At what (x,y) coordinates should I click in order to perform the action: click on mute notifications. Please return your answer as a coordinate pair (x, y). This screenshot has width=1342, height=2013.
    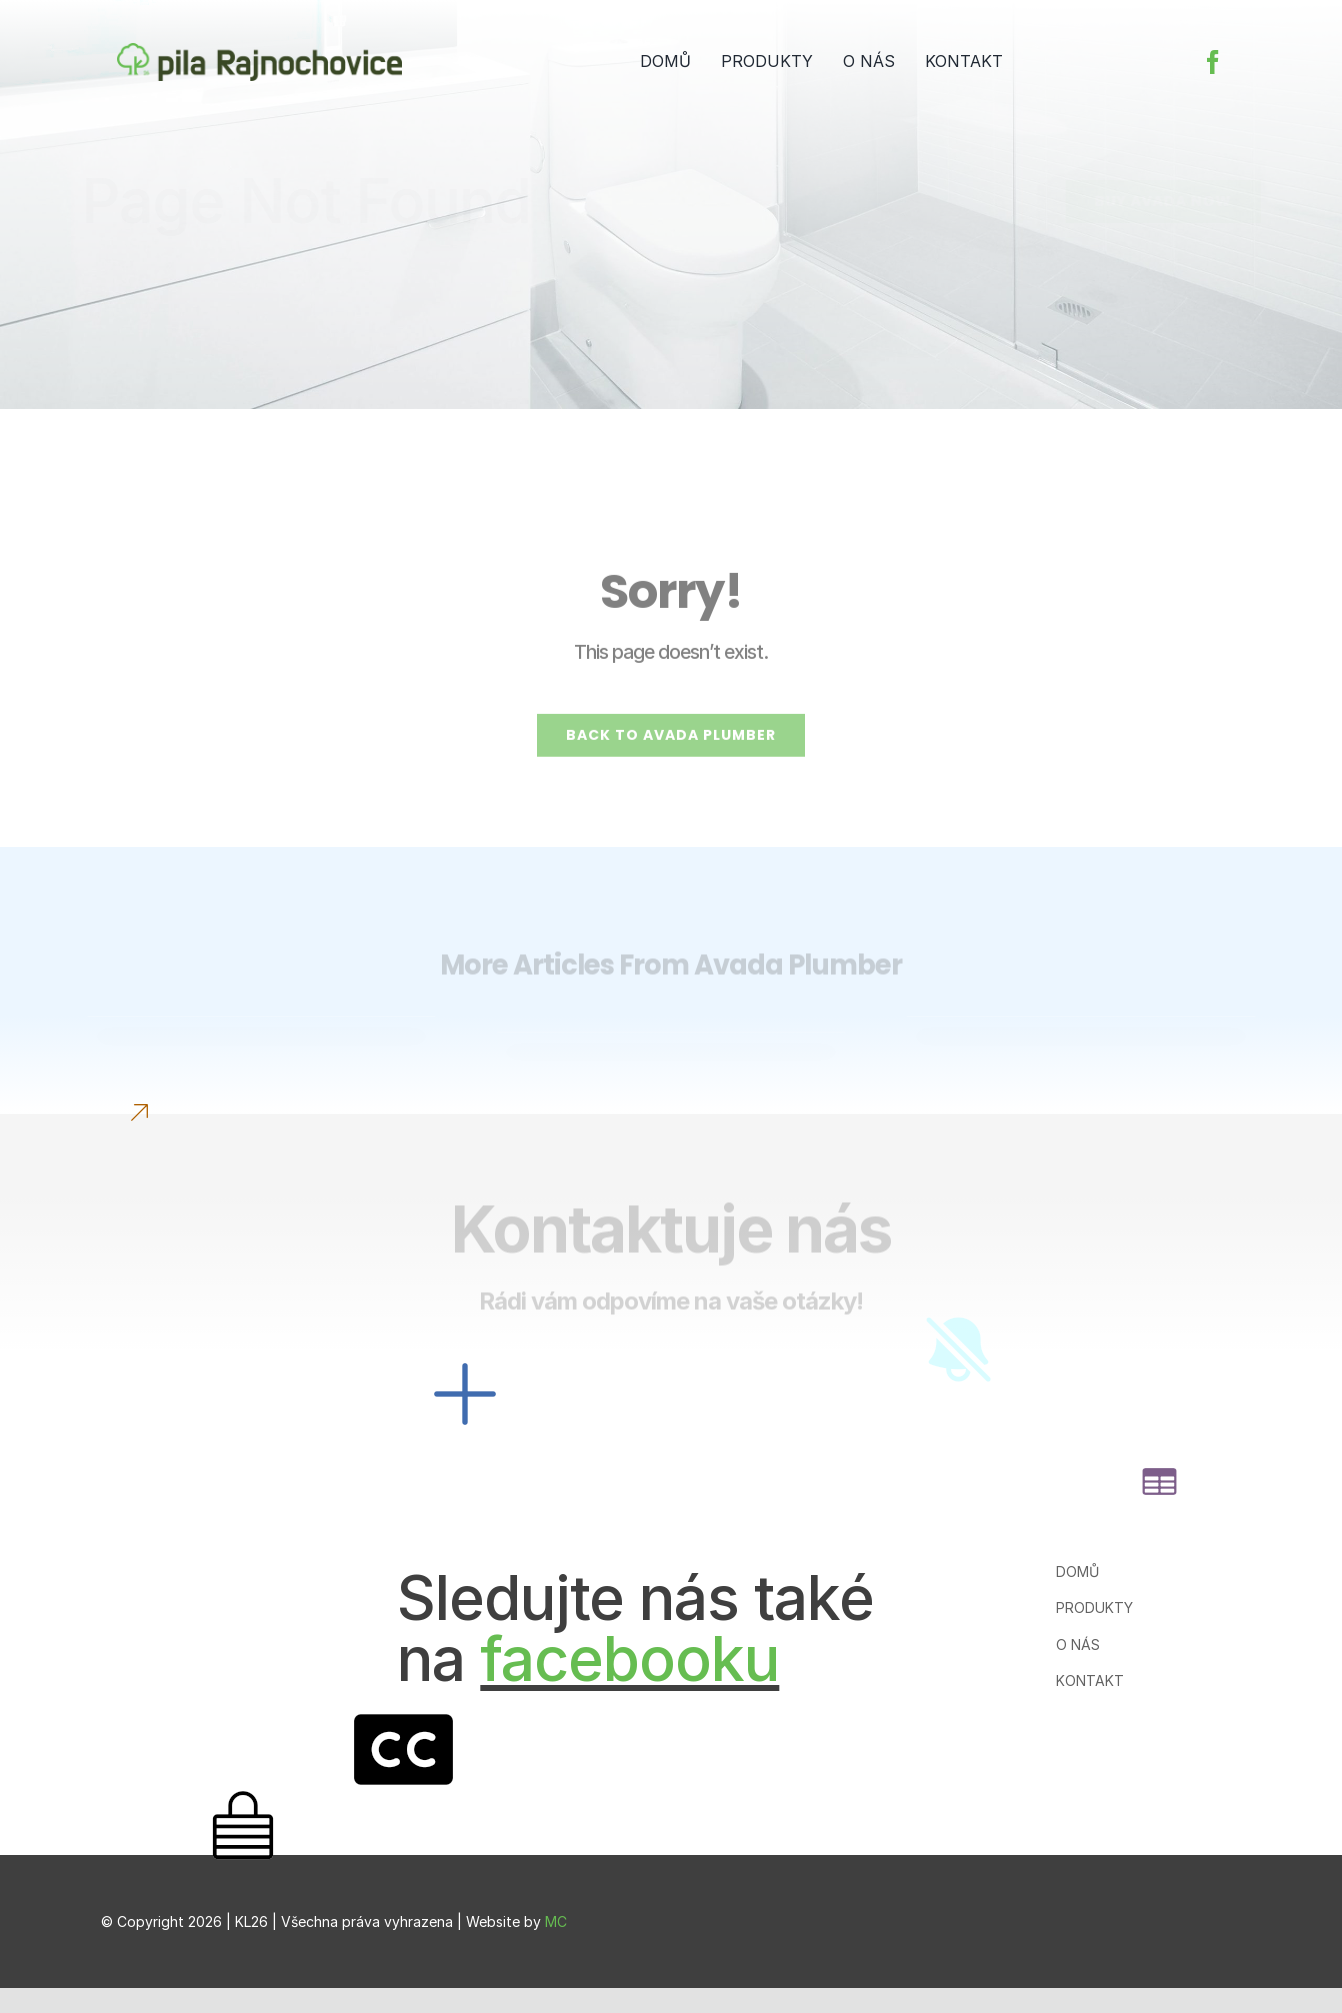
    Looking at the image, I should click on (958, 1349).